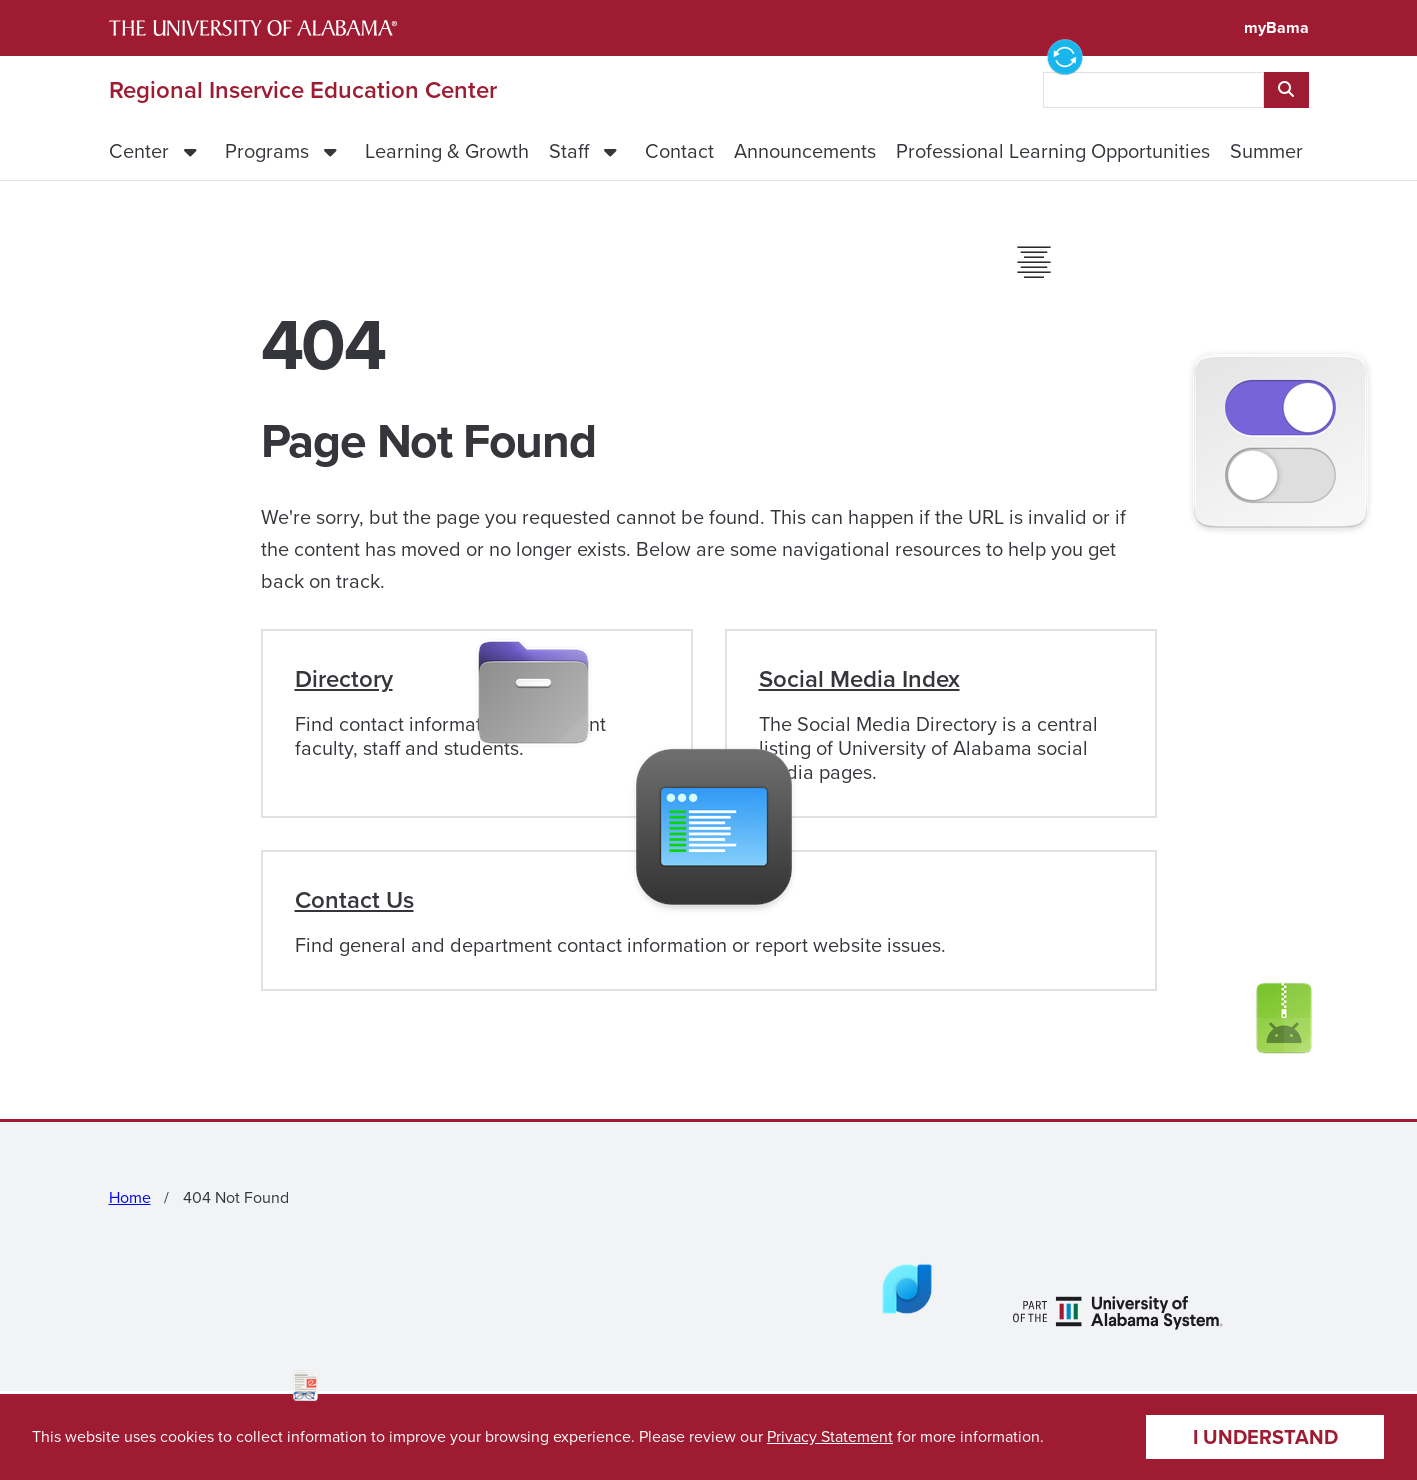 This screenshot has width=1417, height=1480. I want to click on open system startup preferences, so click(714, 827).